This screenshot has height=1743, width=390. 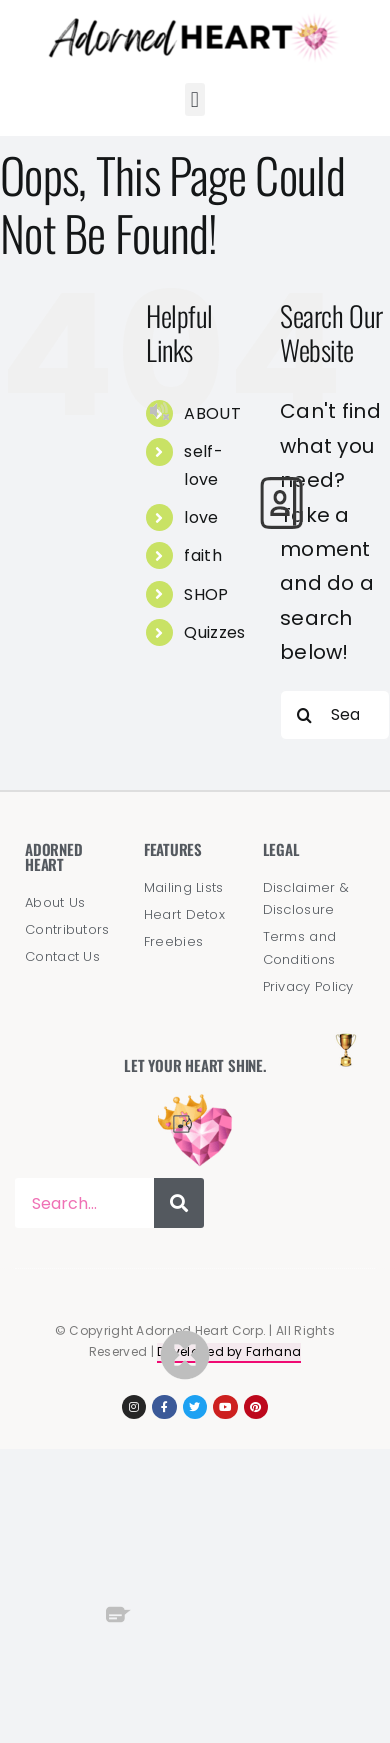 I want to click on open contacts app, so click(x=280, y=503).